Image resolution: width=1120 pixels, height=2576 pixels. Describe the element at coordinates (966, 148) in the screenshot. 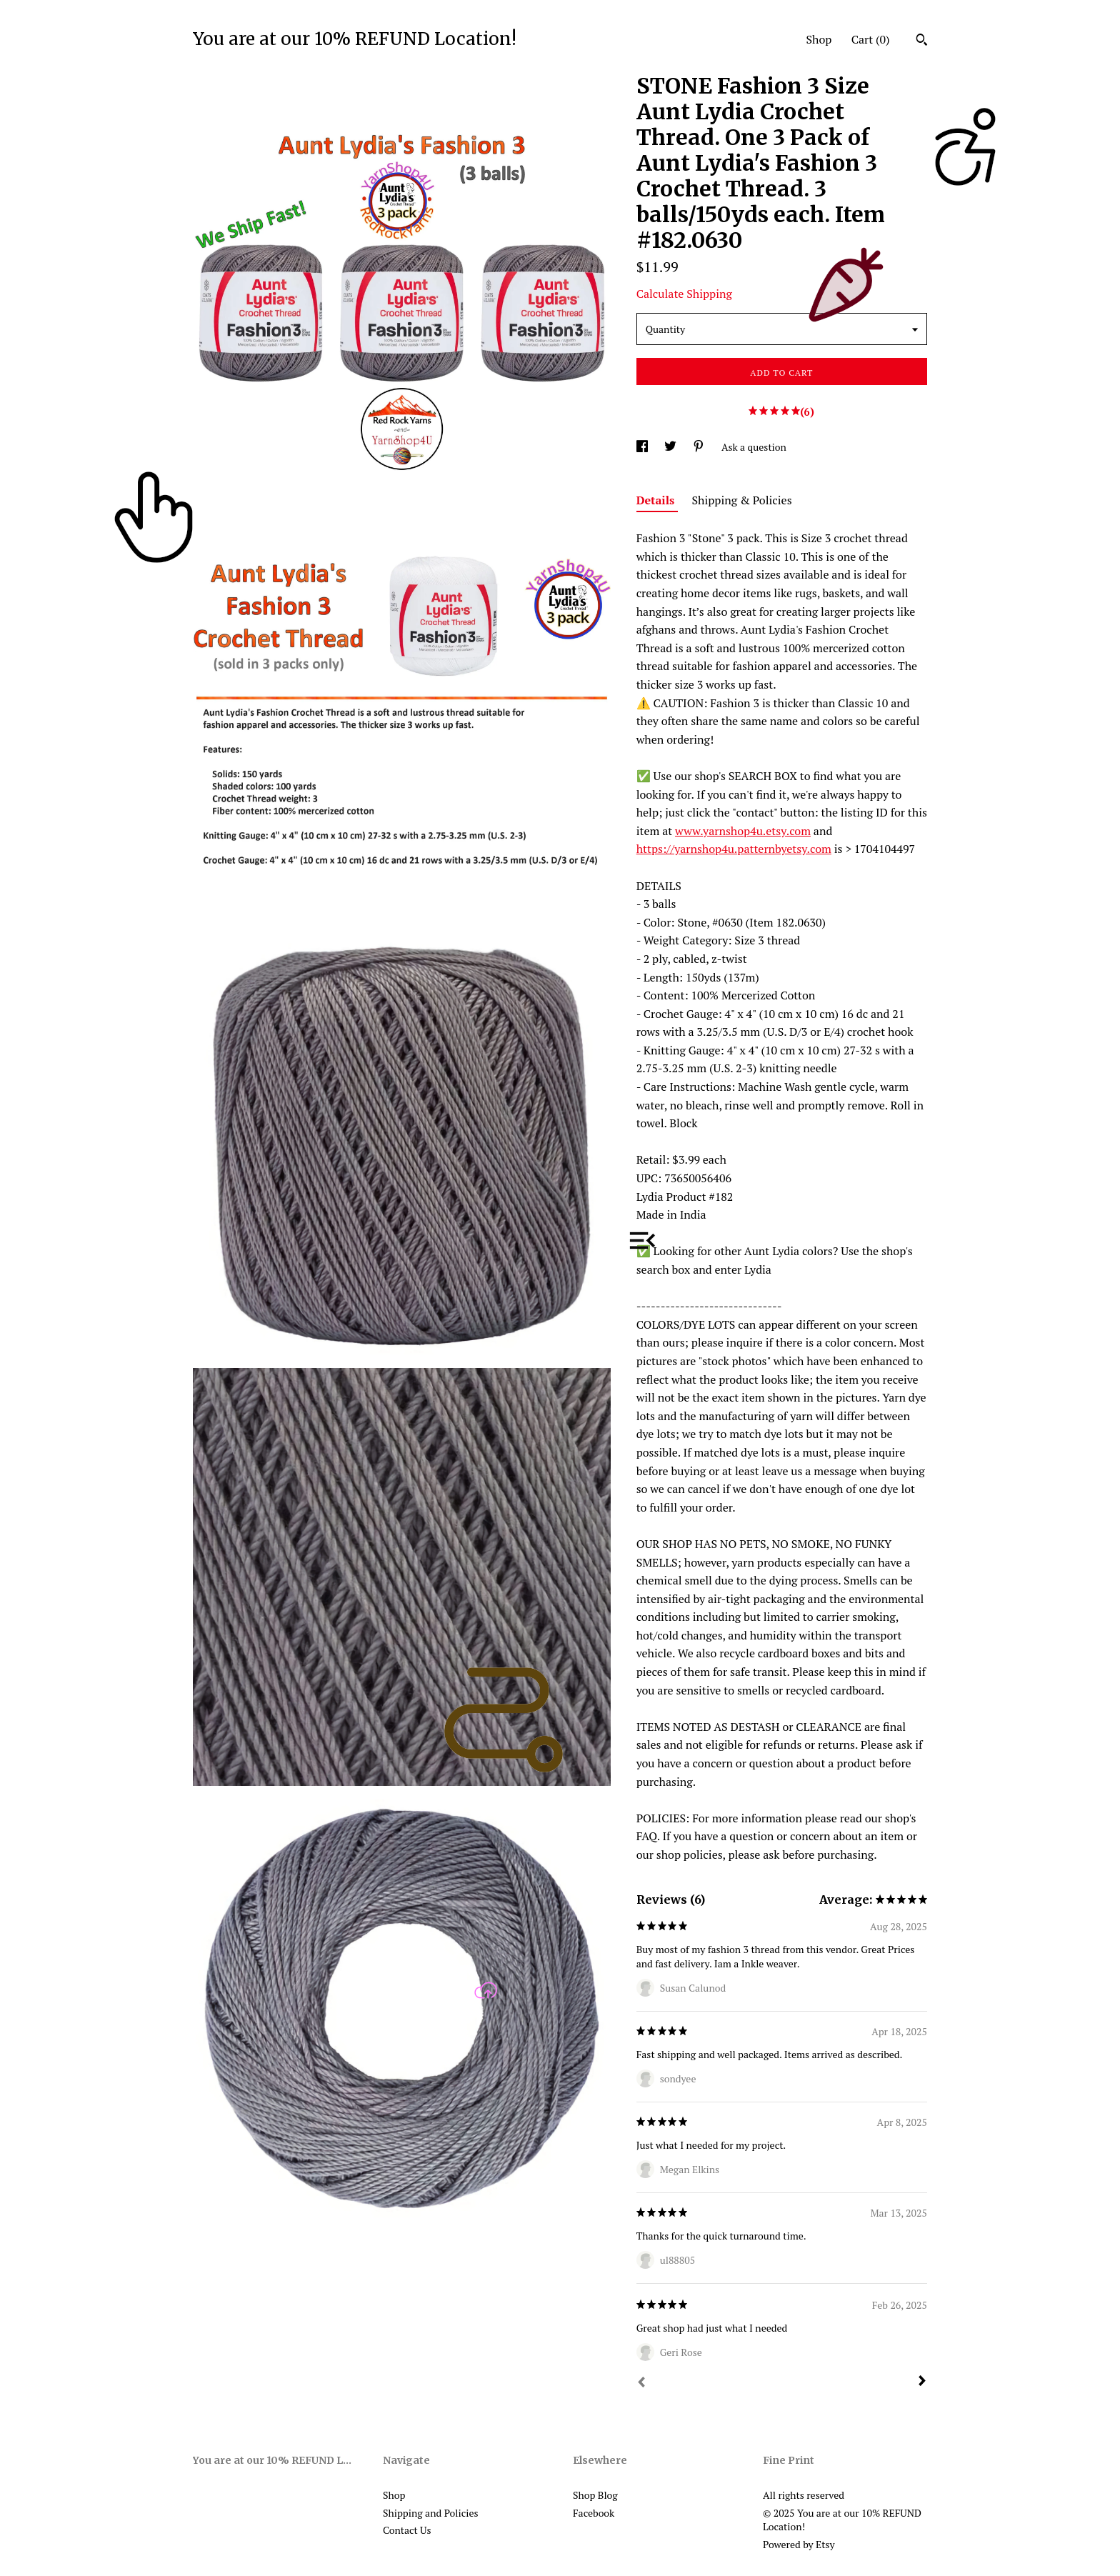

I see `indicates wheelchair accessible route or facility` at that location.